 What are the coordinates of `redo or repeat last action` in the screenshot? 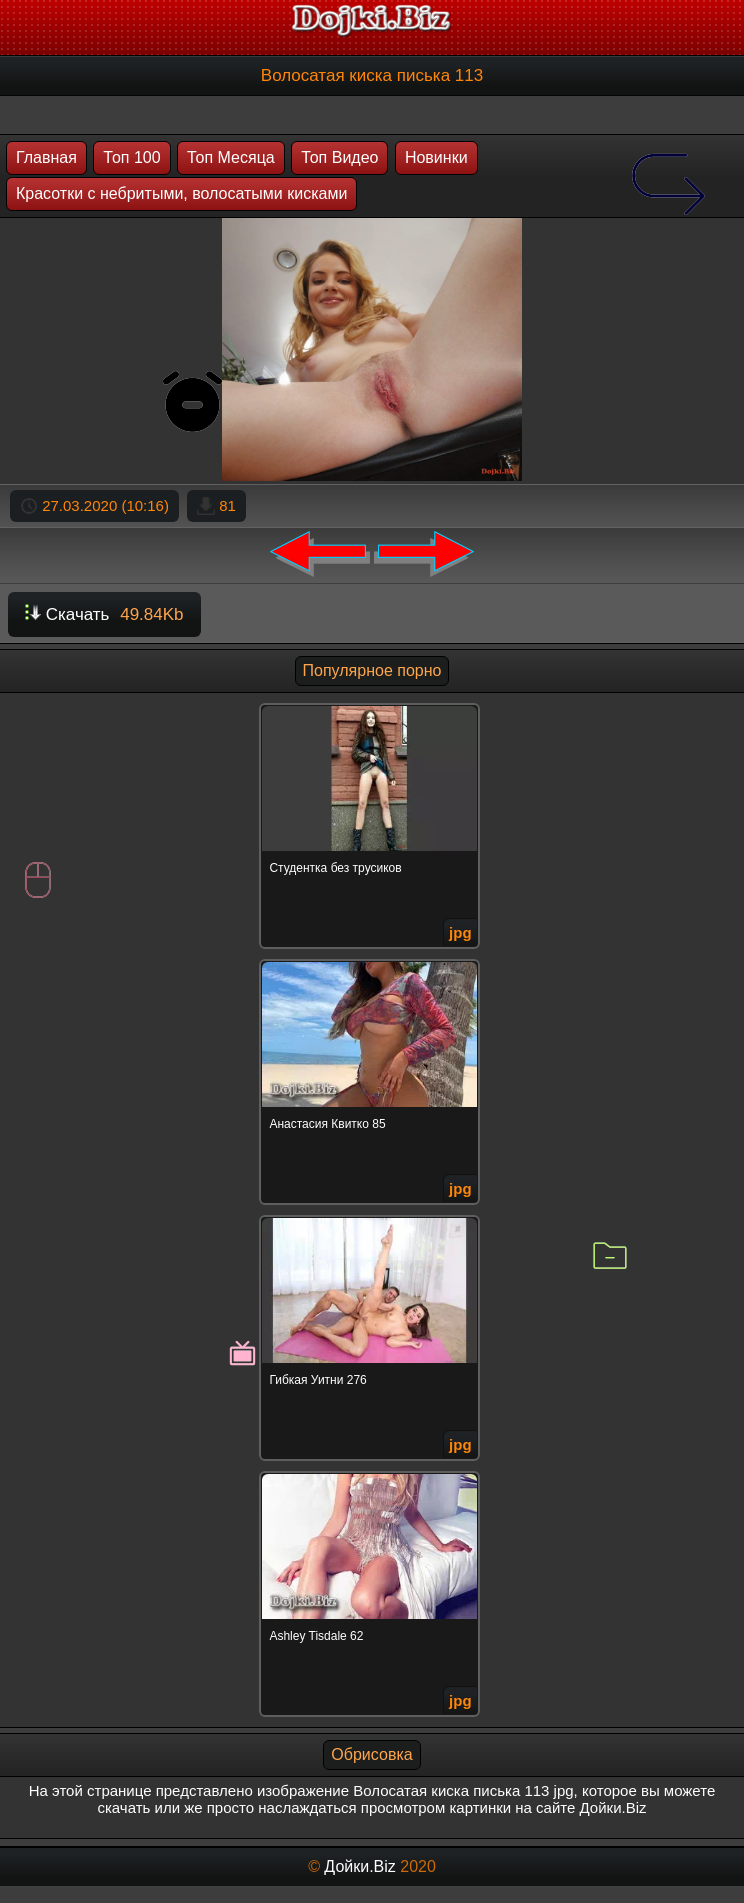 It's located at (668, 181).